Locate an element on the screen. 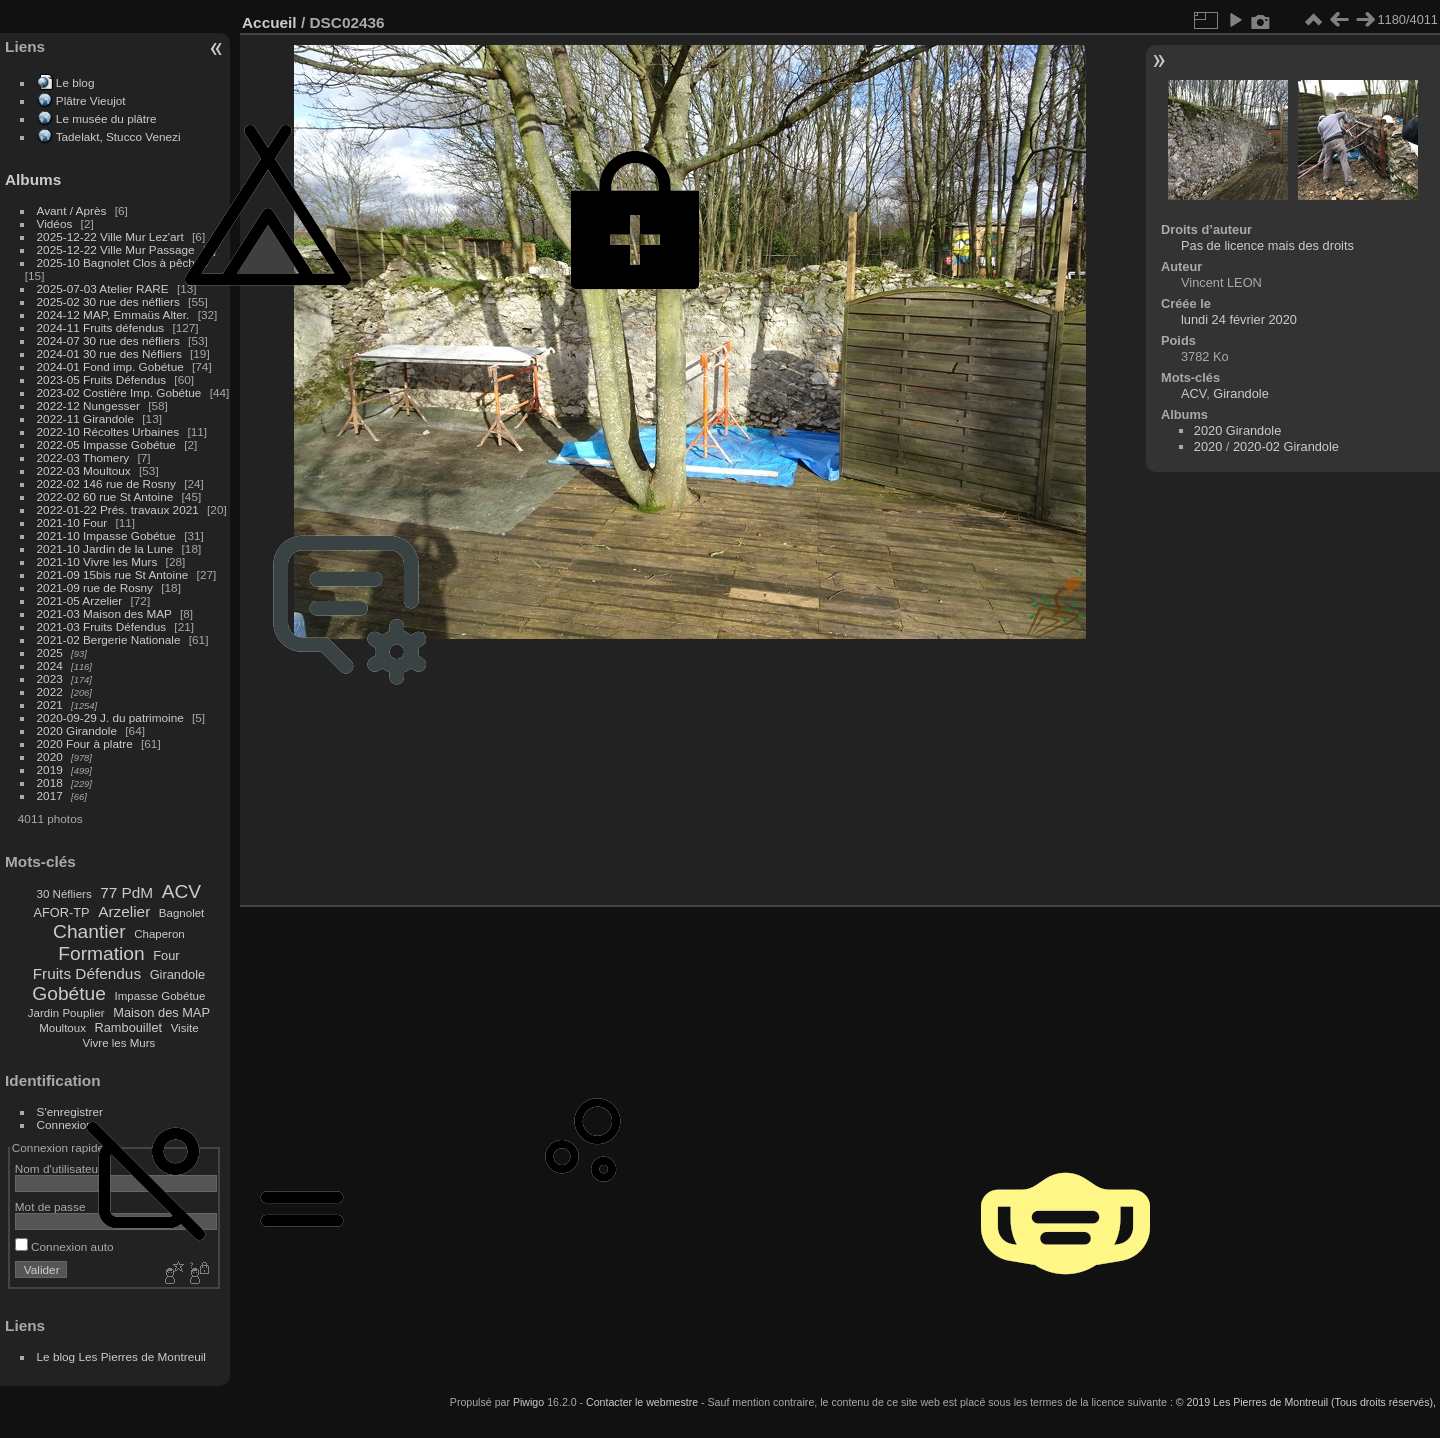 The height and width of the screenshot is (1438, 1440). mute or disable notifications is located at coordinates (146, 1181).